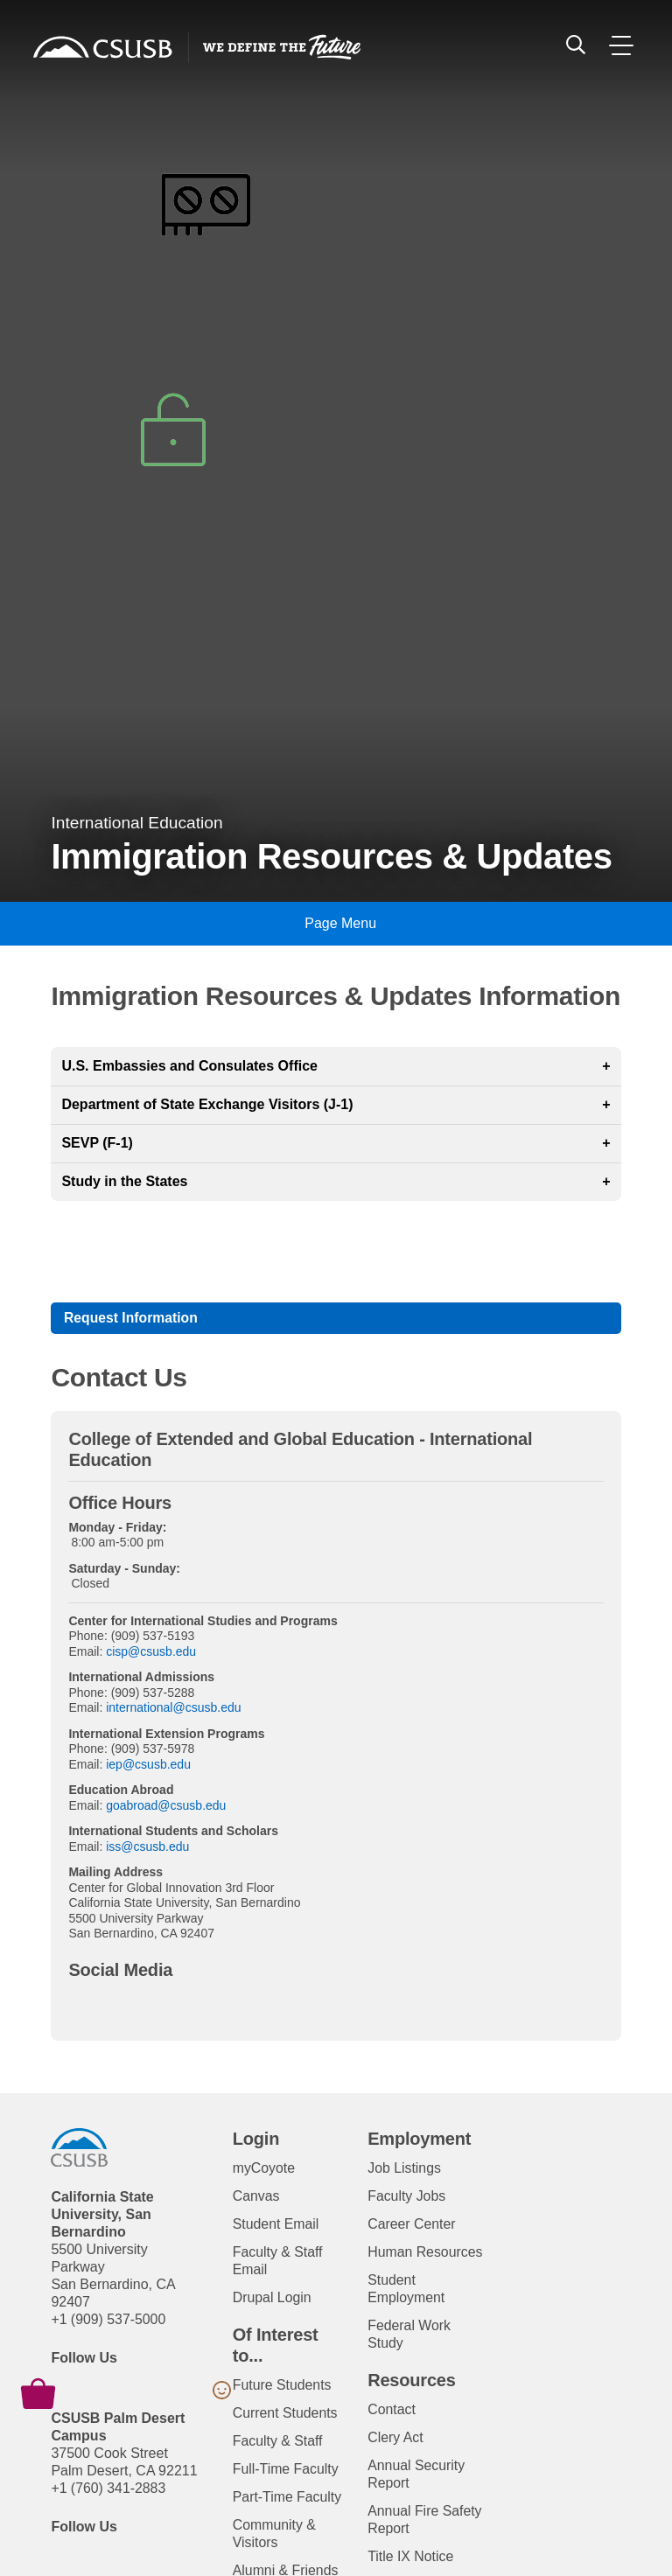  I want to click on add emoji or reaction to content, so click(221, 2390).